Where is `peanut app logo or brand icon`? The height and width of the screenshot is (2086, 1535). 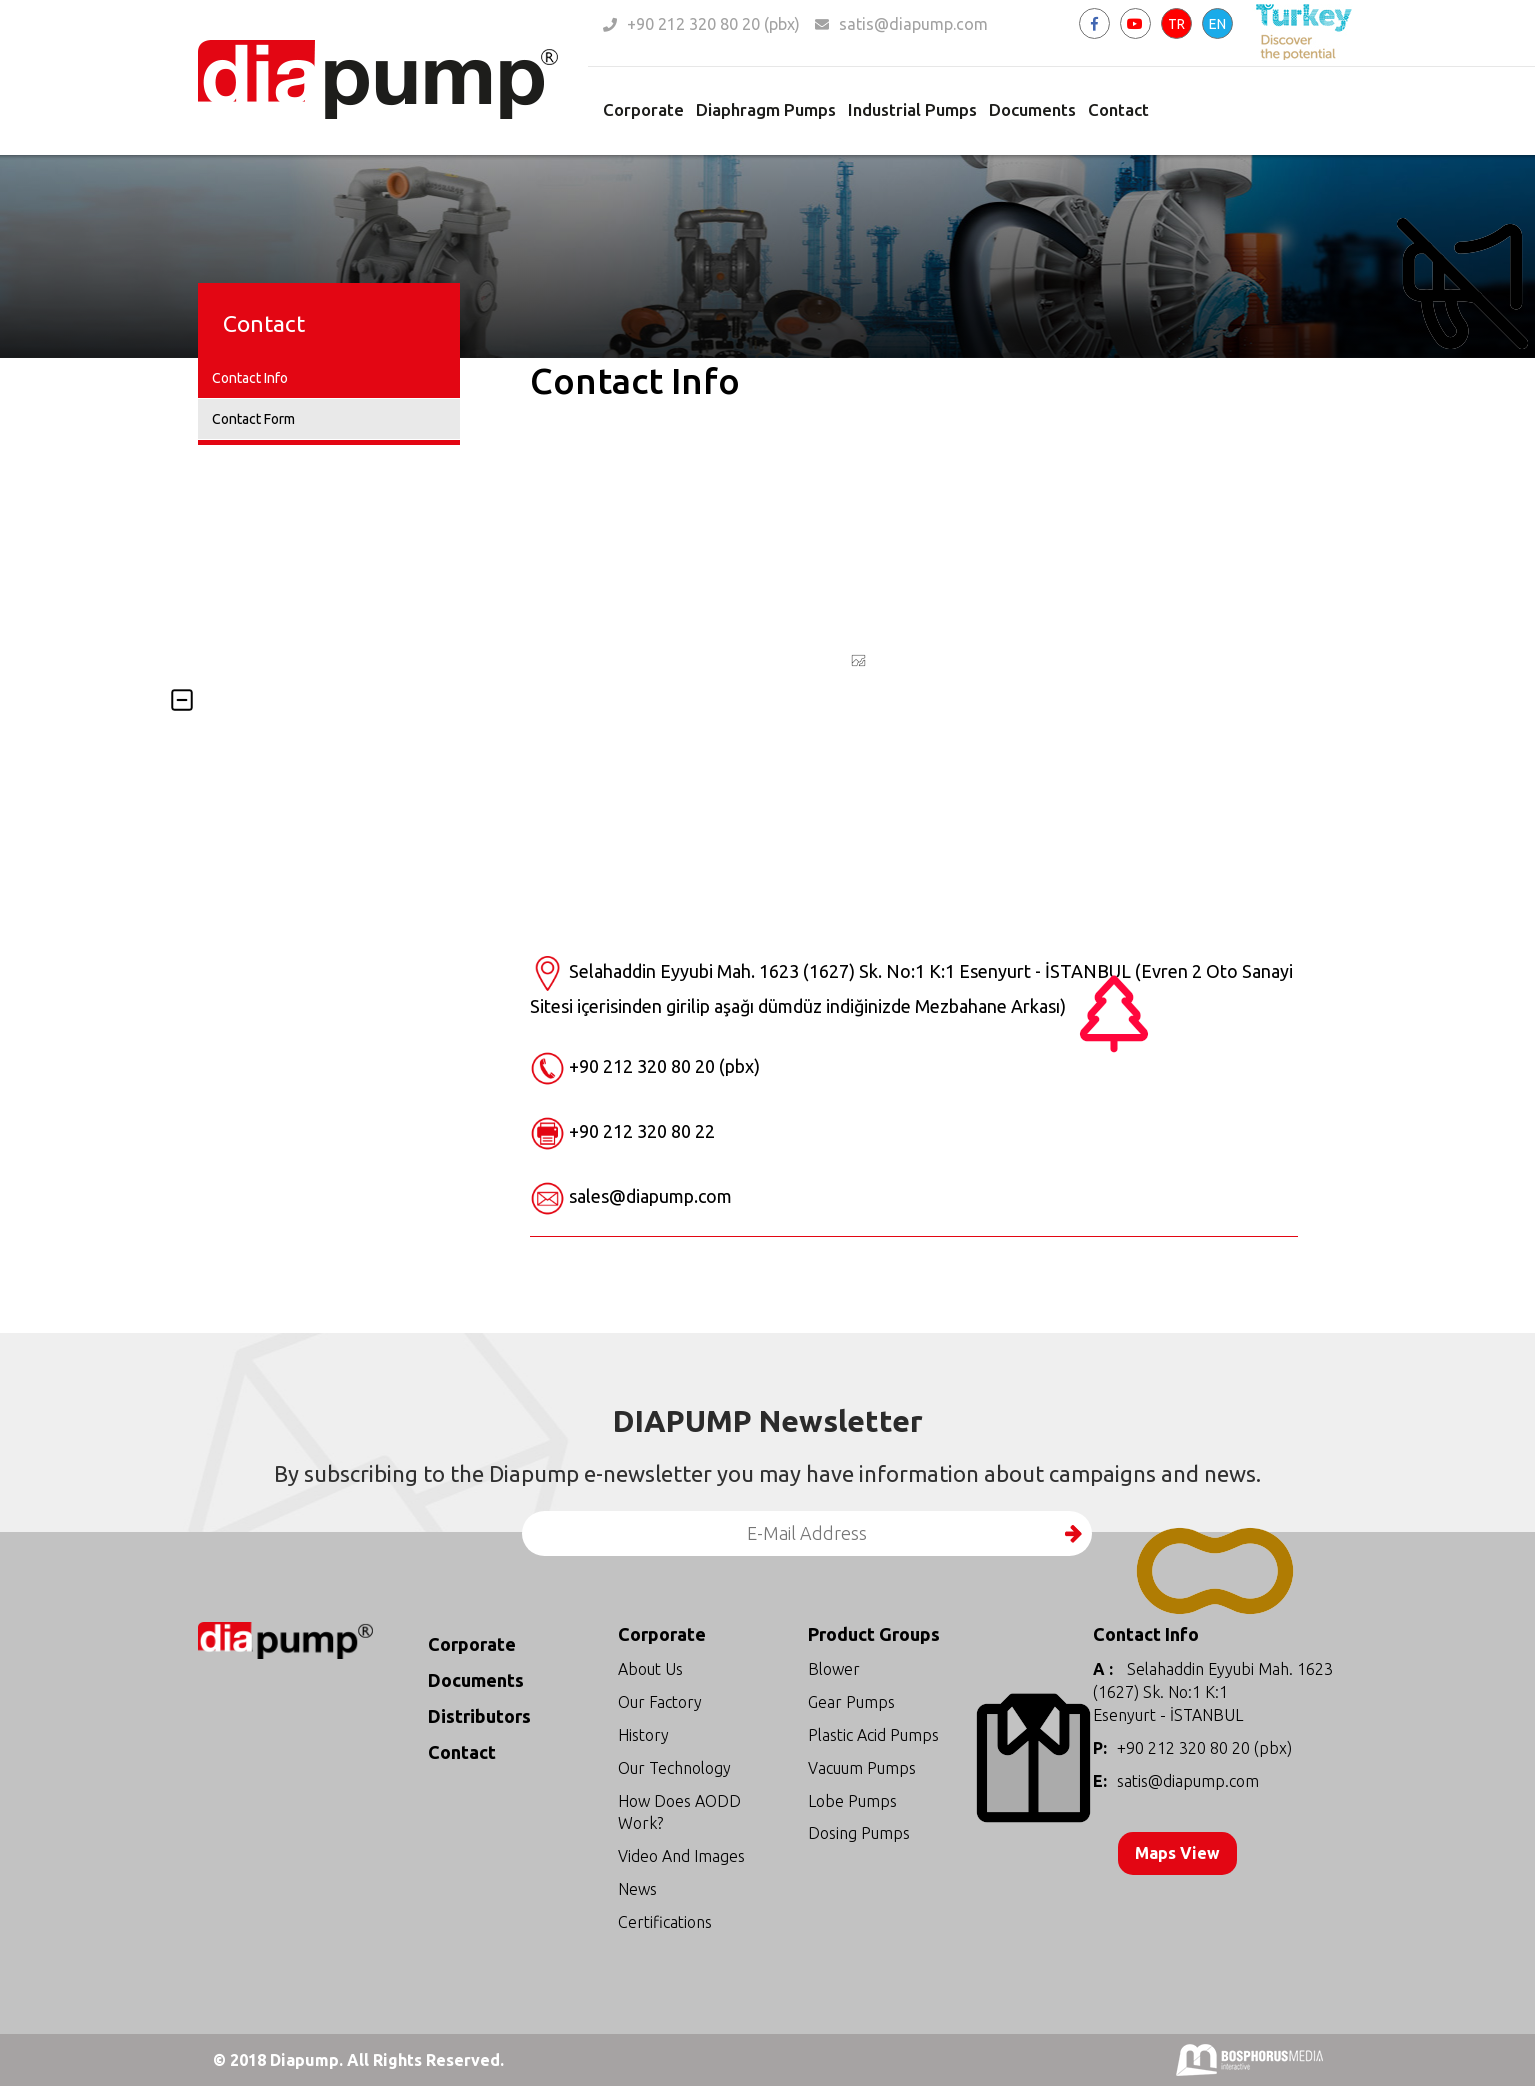
peanut app logo or brand icon is located at coordinates (1215, 1571).